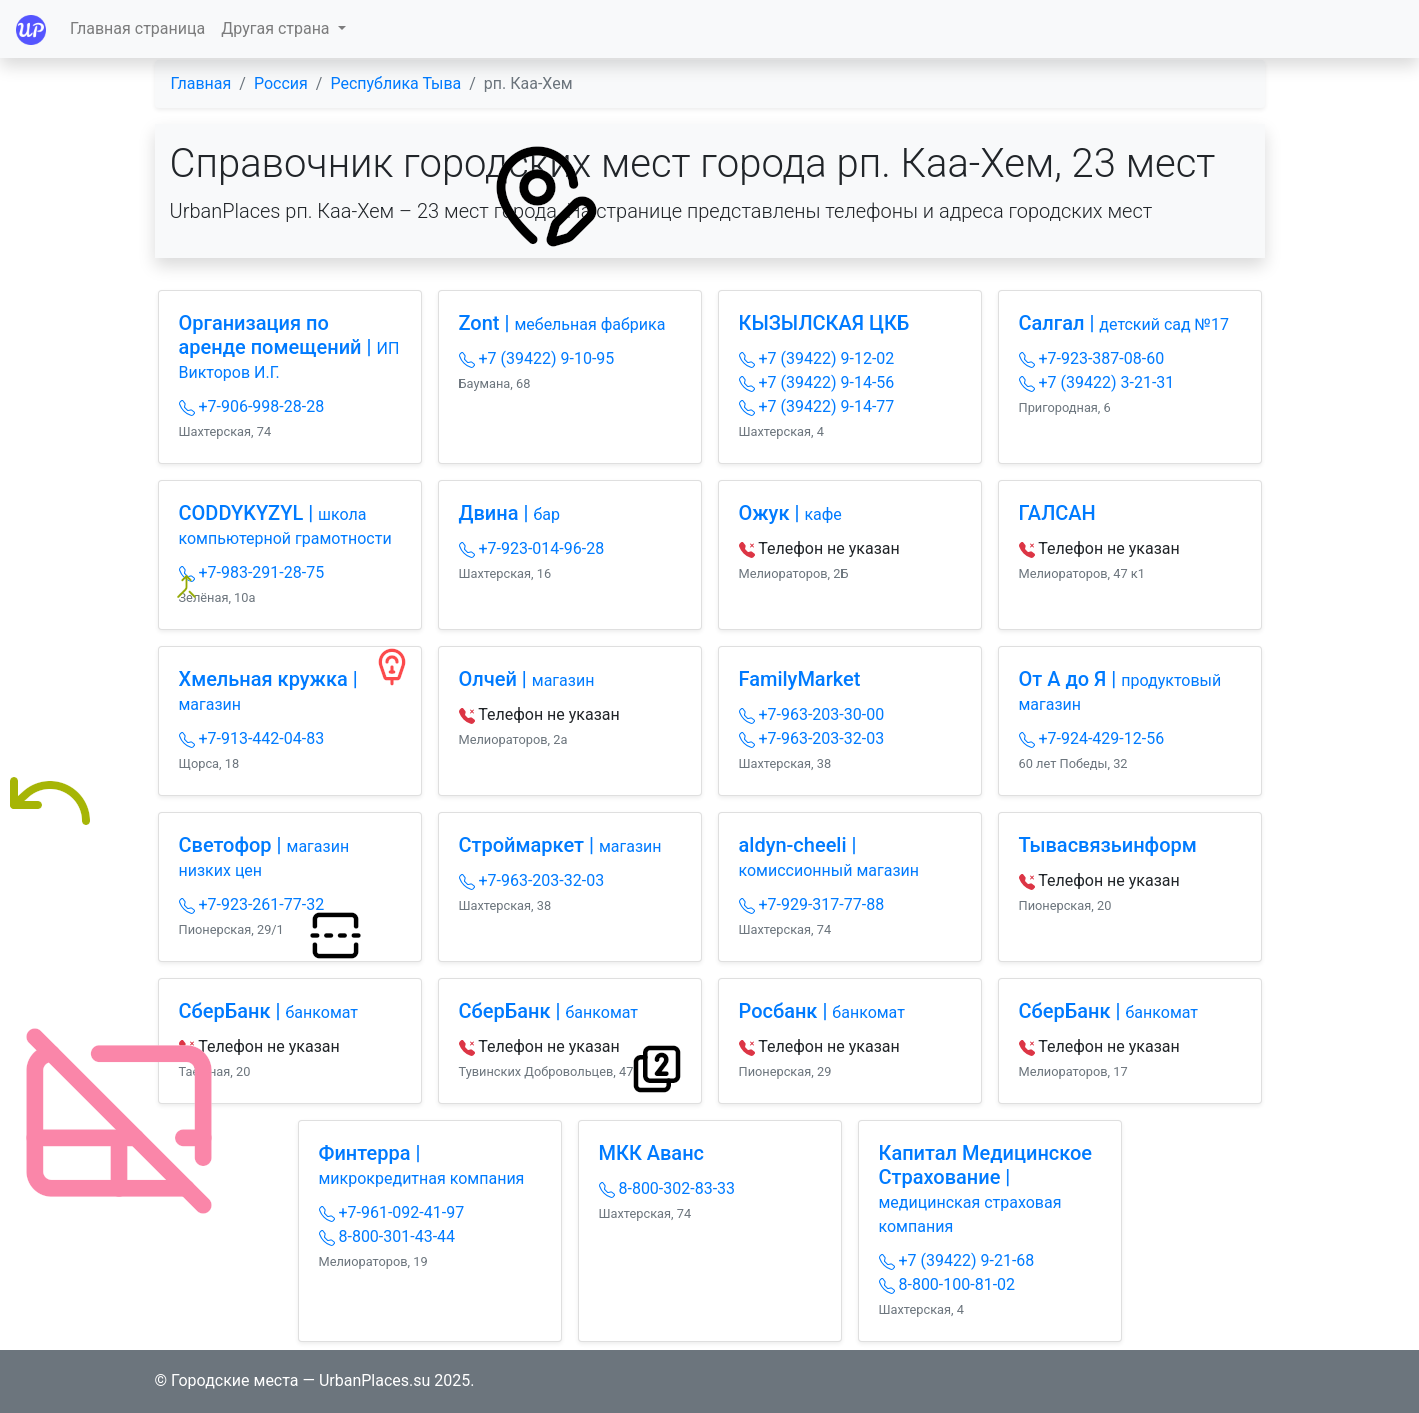  I want to click on flip image vertically, so click(335, 935).